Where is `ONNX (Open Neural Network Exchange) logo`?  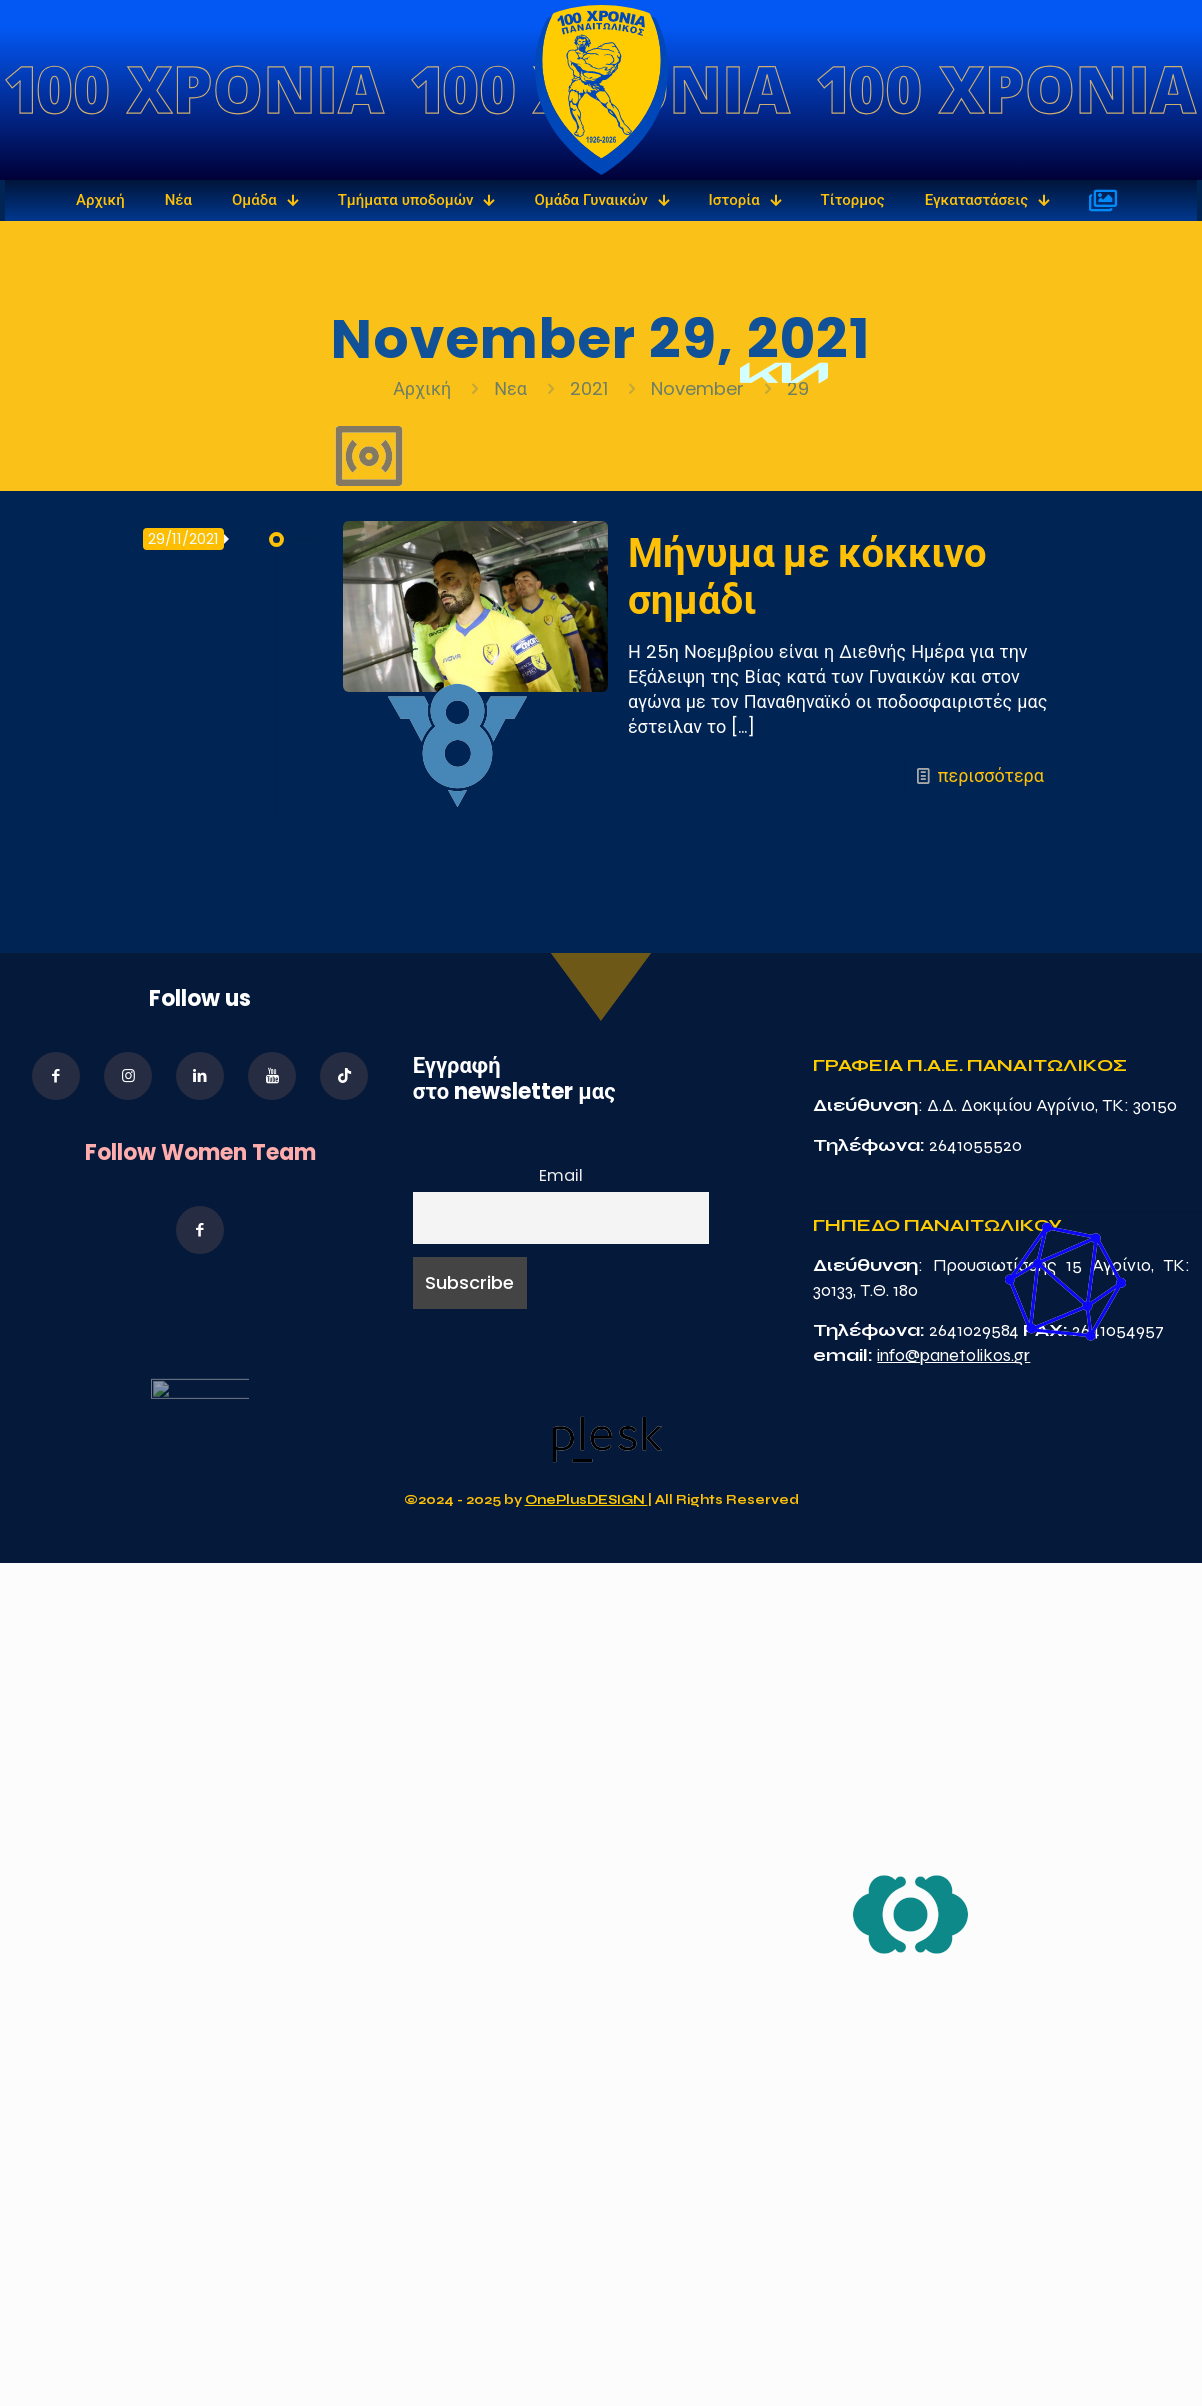 ONNX (Open Neural Network Exchange) logo is located at coordinates (1065, 1281).